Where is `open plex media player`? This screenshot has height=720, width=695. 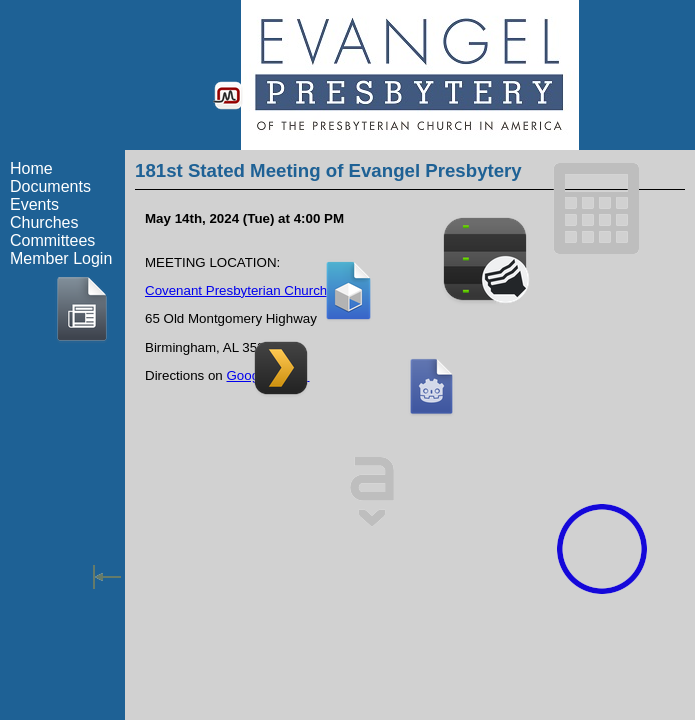
open plex media player is located at coordinates (281, 368).